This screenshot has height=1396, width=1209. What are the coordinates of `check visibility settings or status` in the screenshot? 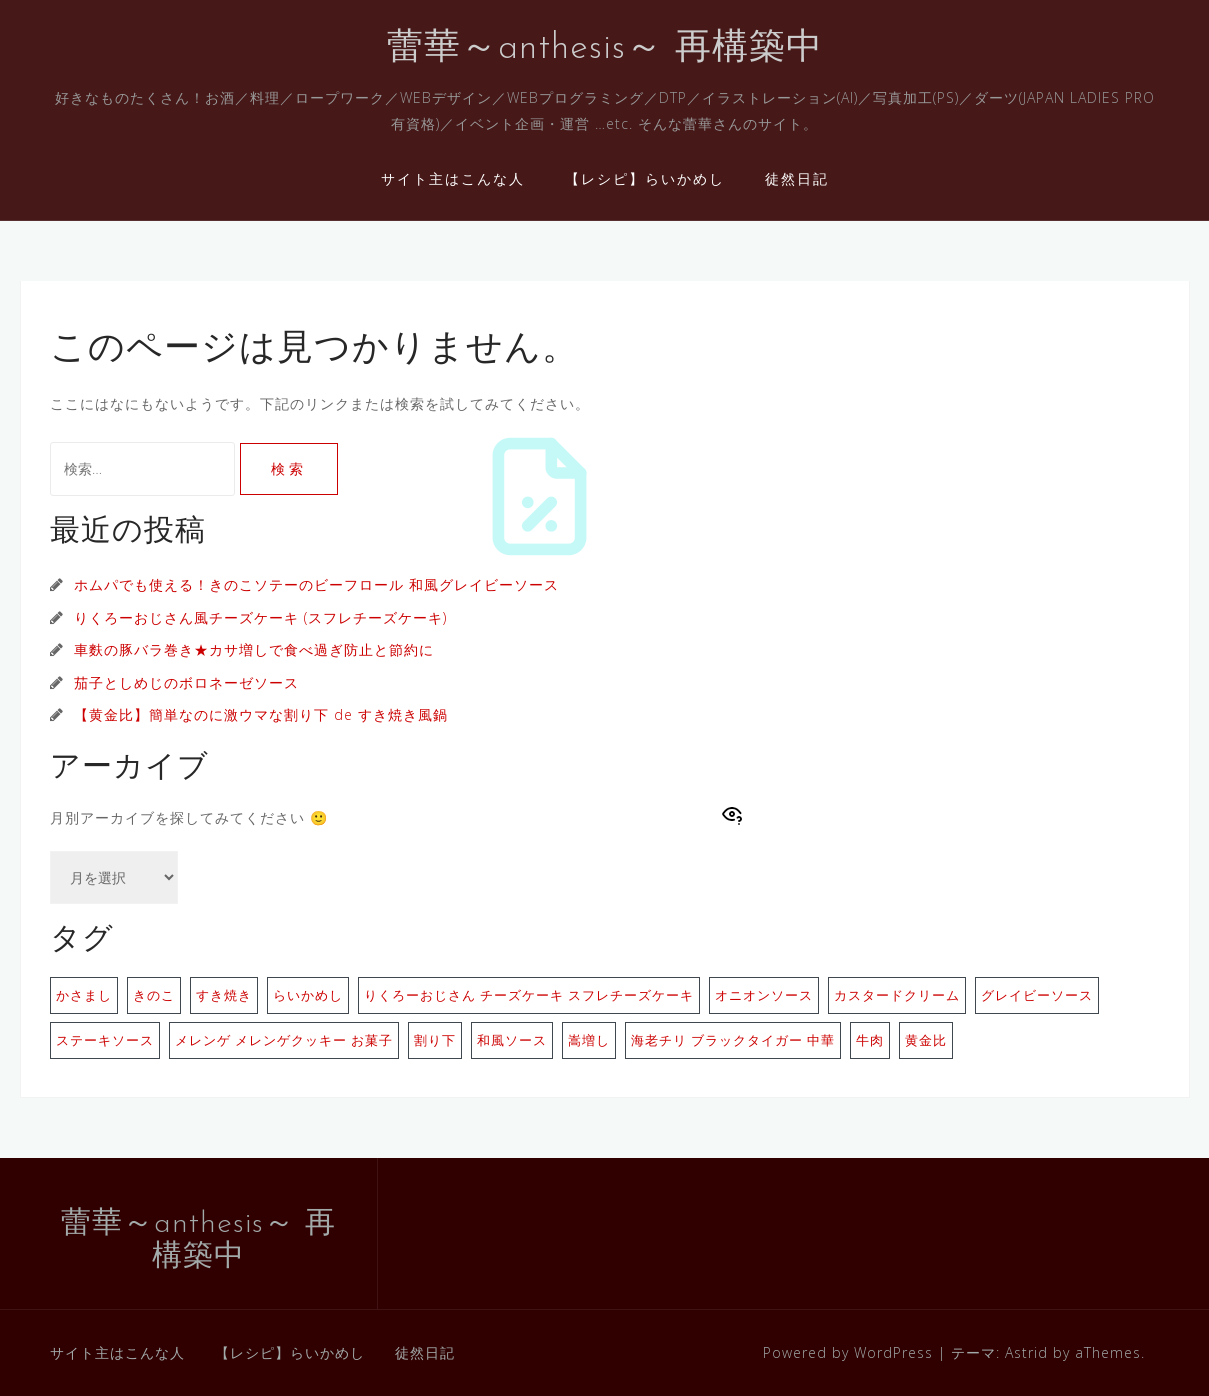 It's located at (732, 814).